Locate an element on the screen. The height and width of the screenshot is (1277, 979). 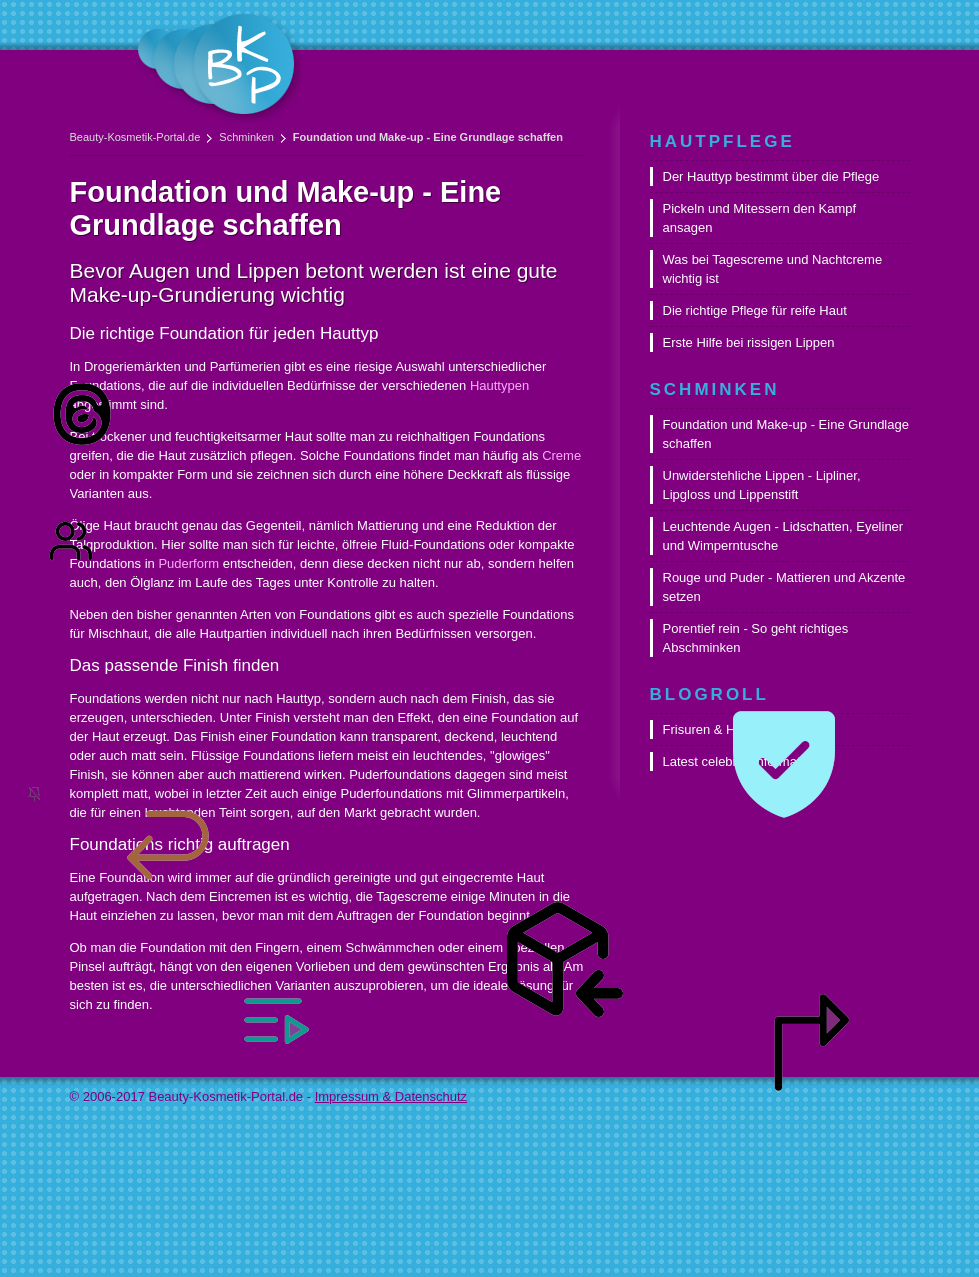
open the Threads app is located at coordinates (82, 414).